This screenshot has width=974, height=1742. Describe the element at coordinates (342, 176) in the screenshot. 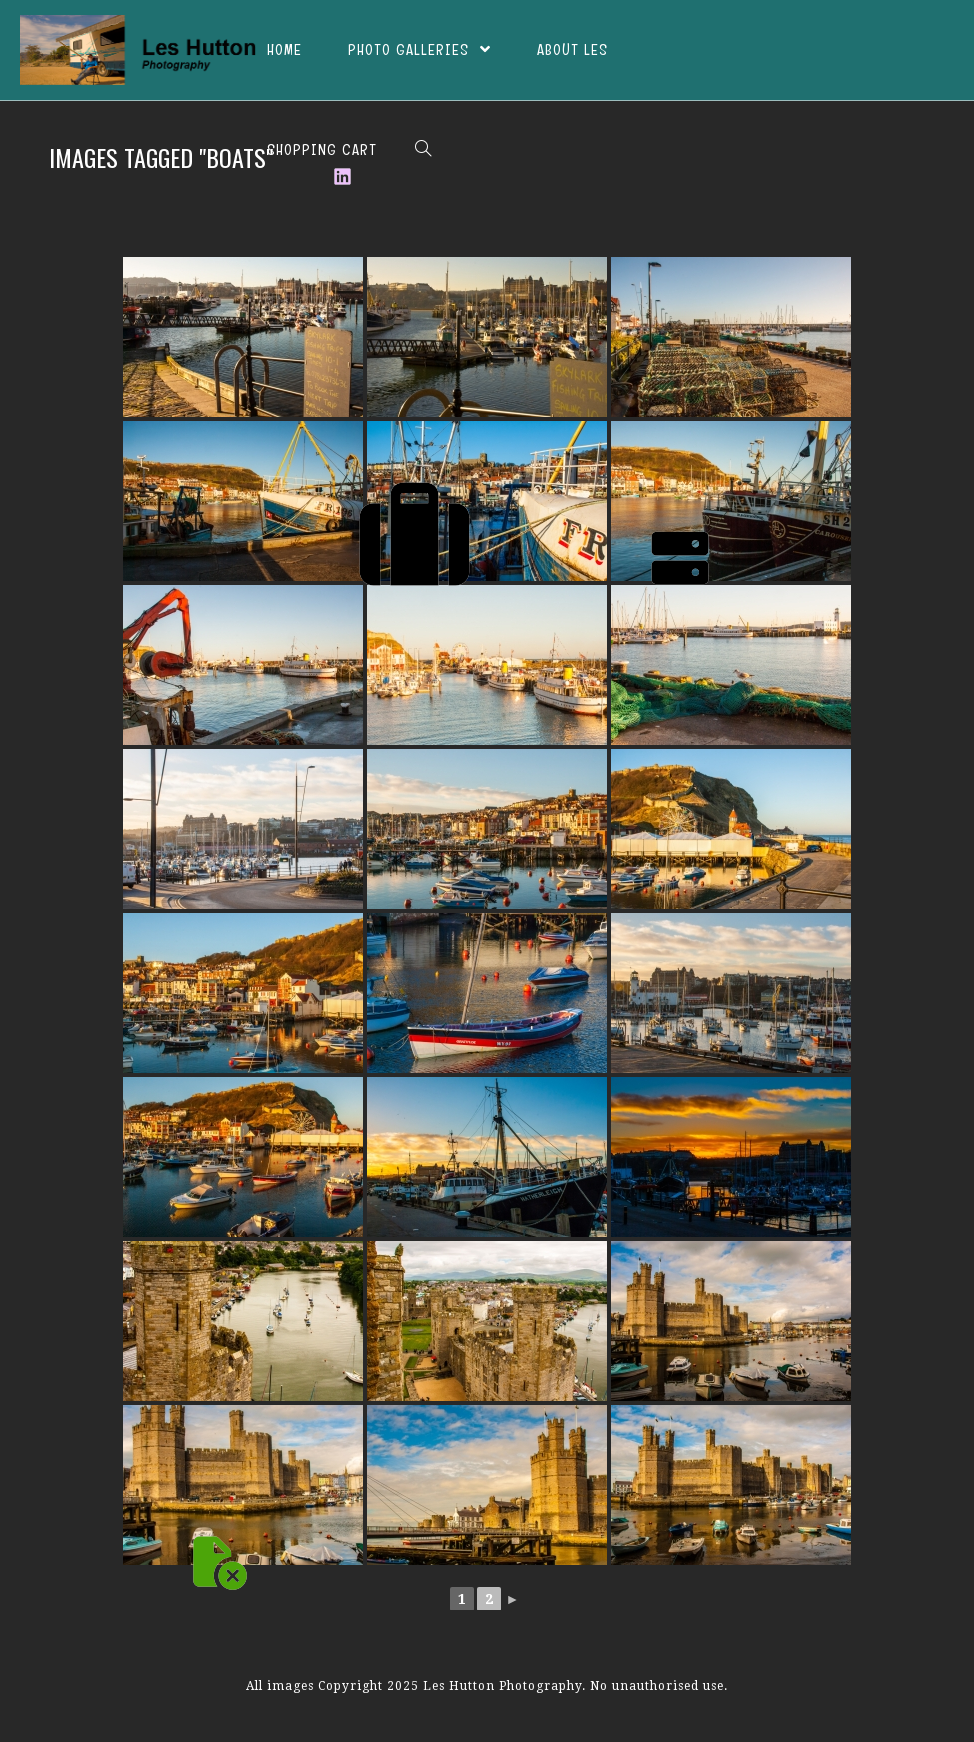

I see `open LinkedIn app or website` at that location.